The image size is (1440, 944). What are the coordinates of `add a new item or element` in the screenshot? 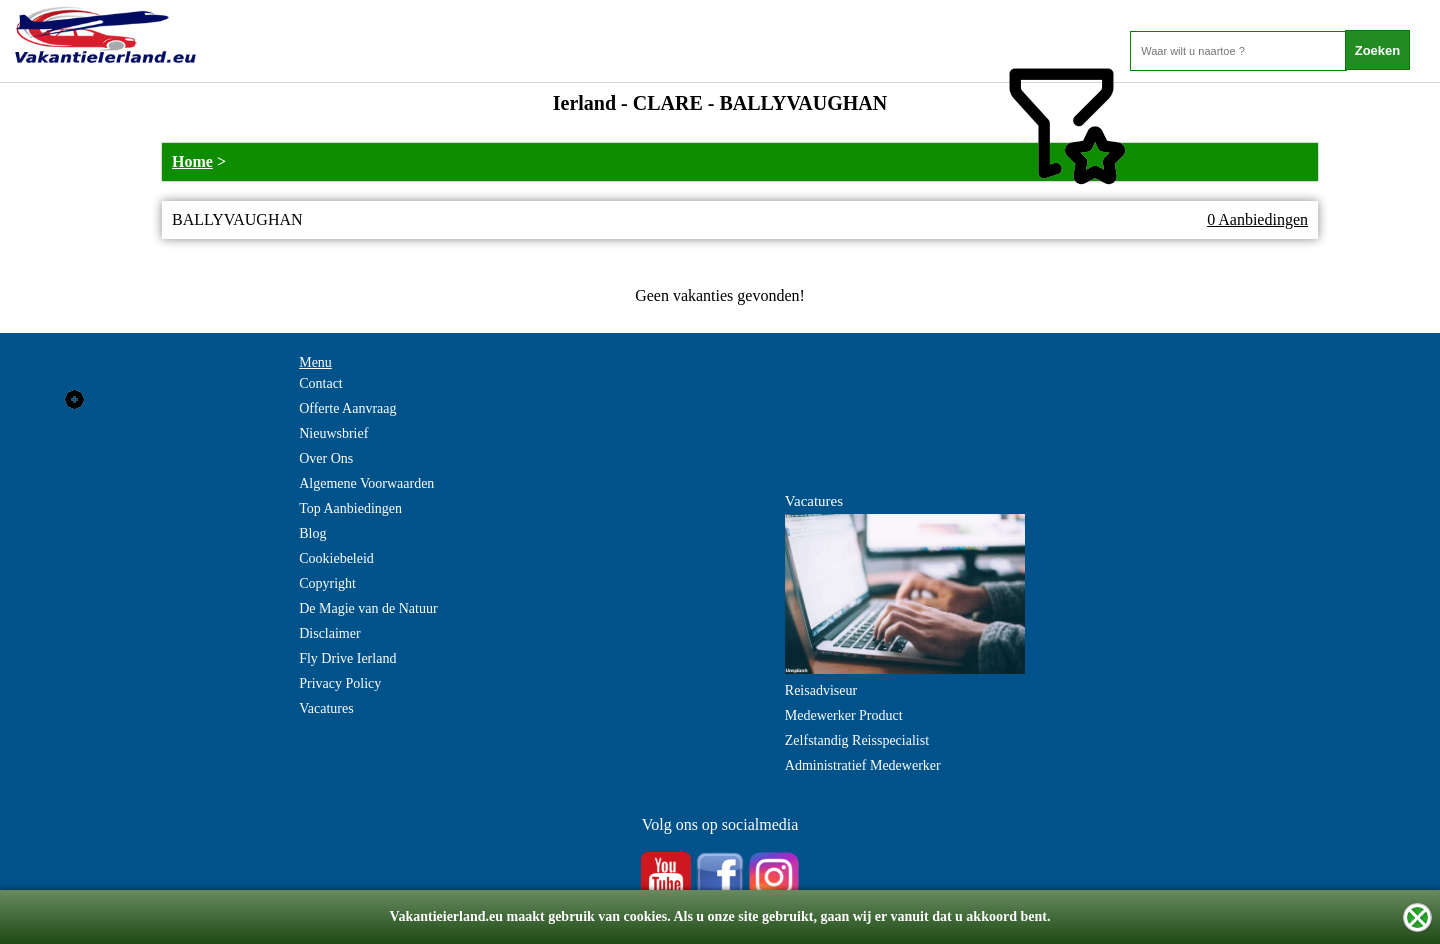 It's located at (74, 399).